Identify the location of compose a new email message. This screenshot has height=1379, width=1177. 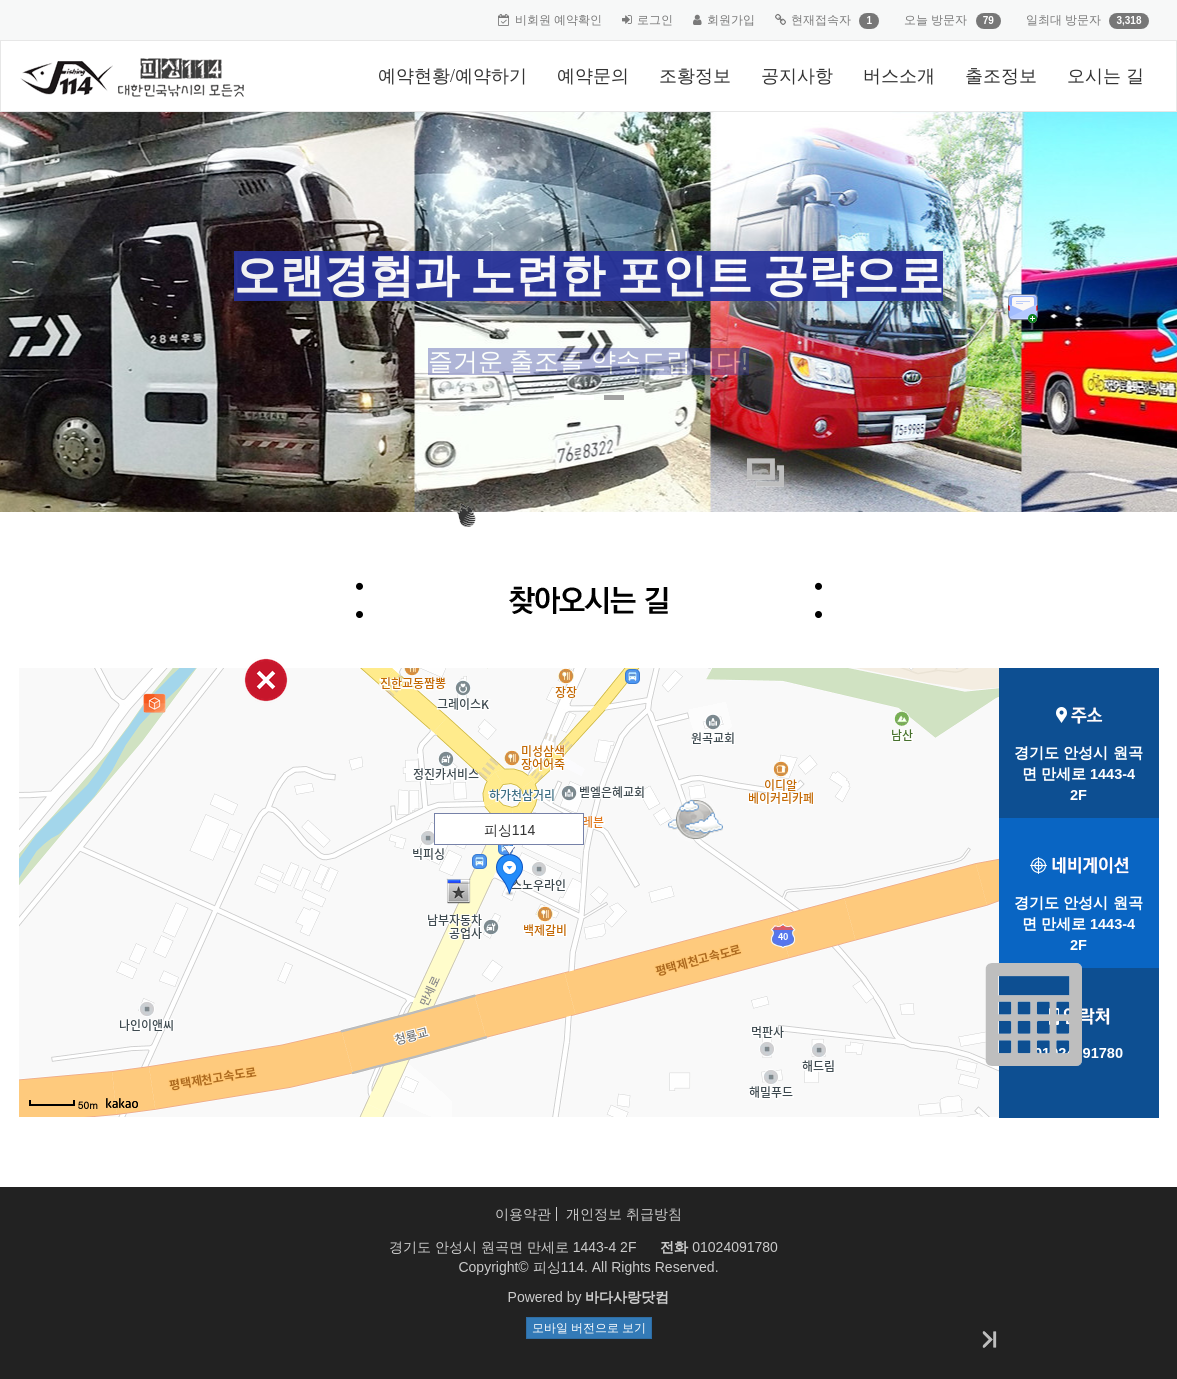
(1023, 307).